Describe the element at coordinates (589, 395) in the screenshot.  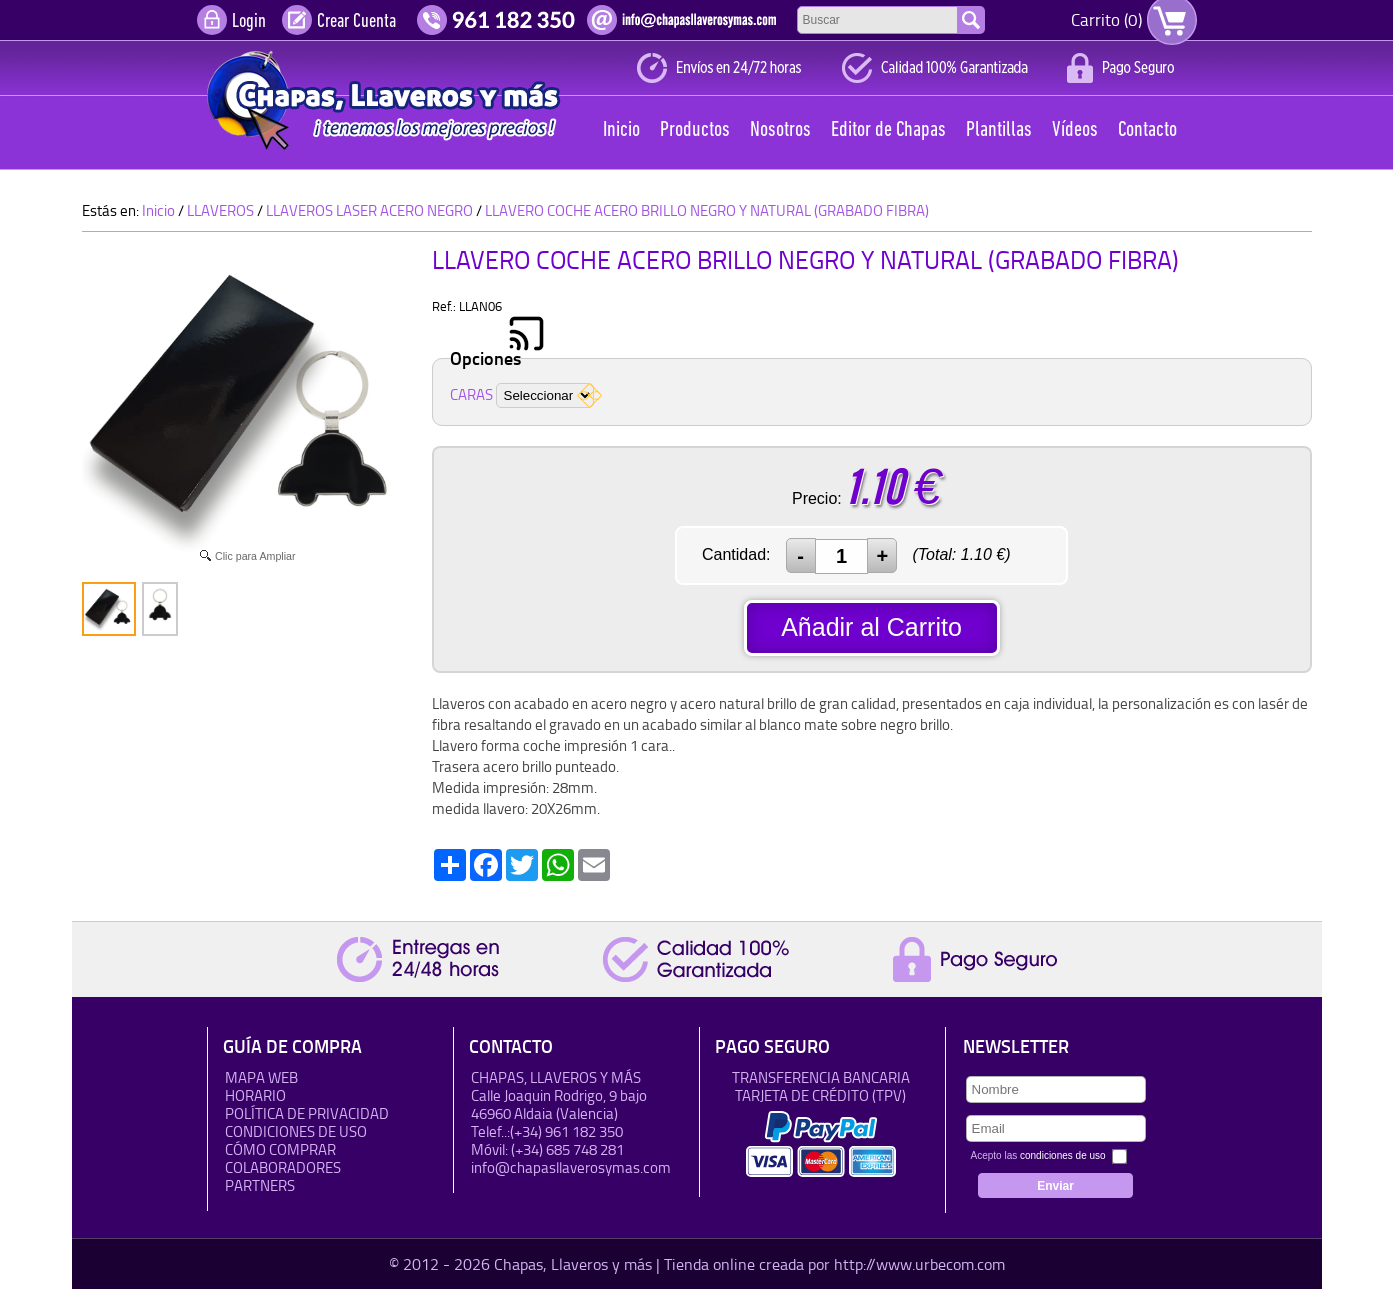
I see `pix instant payment system logo` at that location.